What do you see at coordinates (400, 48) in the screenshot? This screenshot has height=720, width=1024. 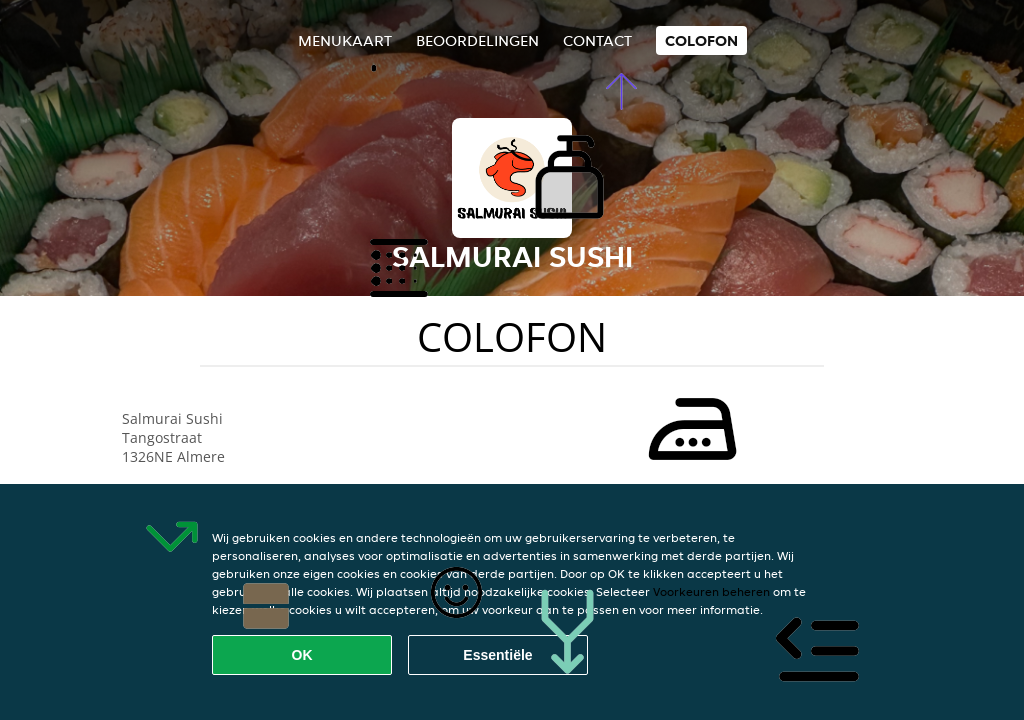 I see `indicates no cellular signal available` at bounding box center [400, 48].